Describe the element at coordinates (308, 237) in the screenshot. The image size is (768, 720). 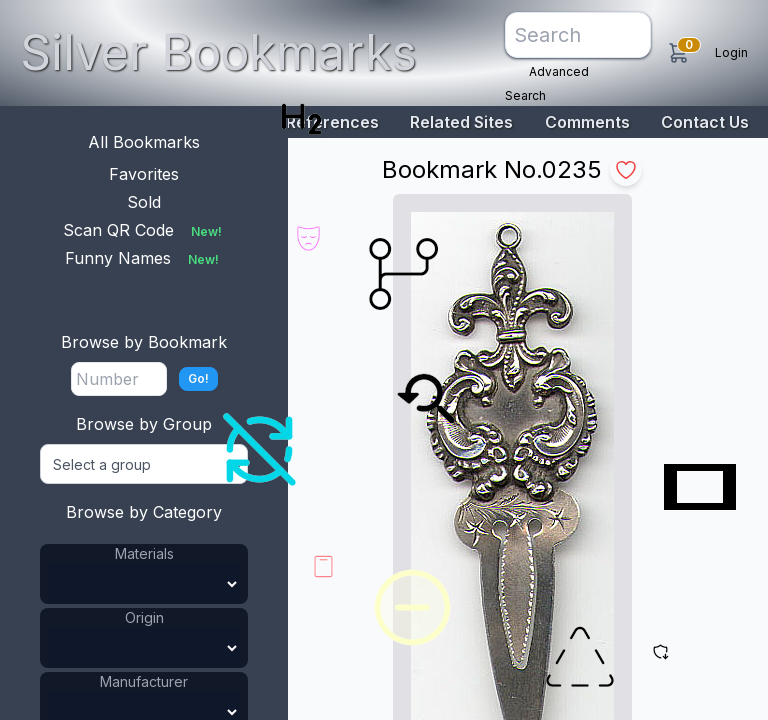
I see `indicates sad or negative mood/emotion` at that location.